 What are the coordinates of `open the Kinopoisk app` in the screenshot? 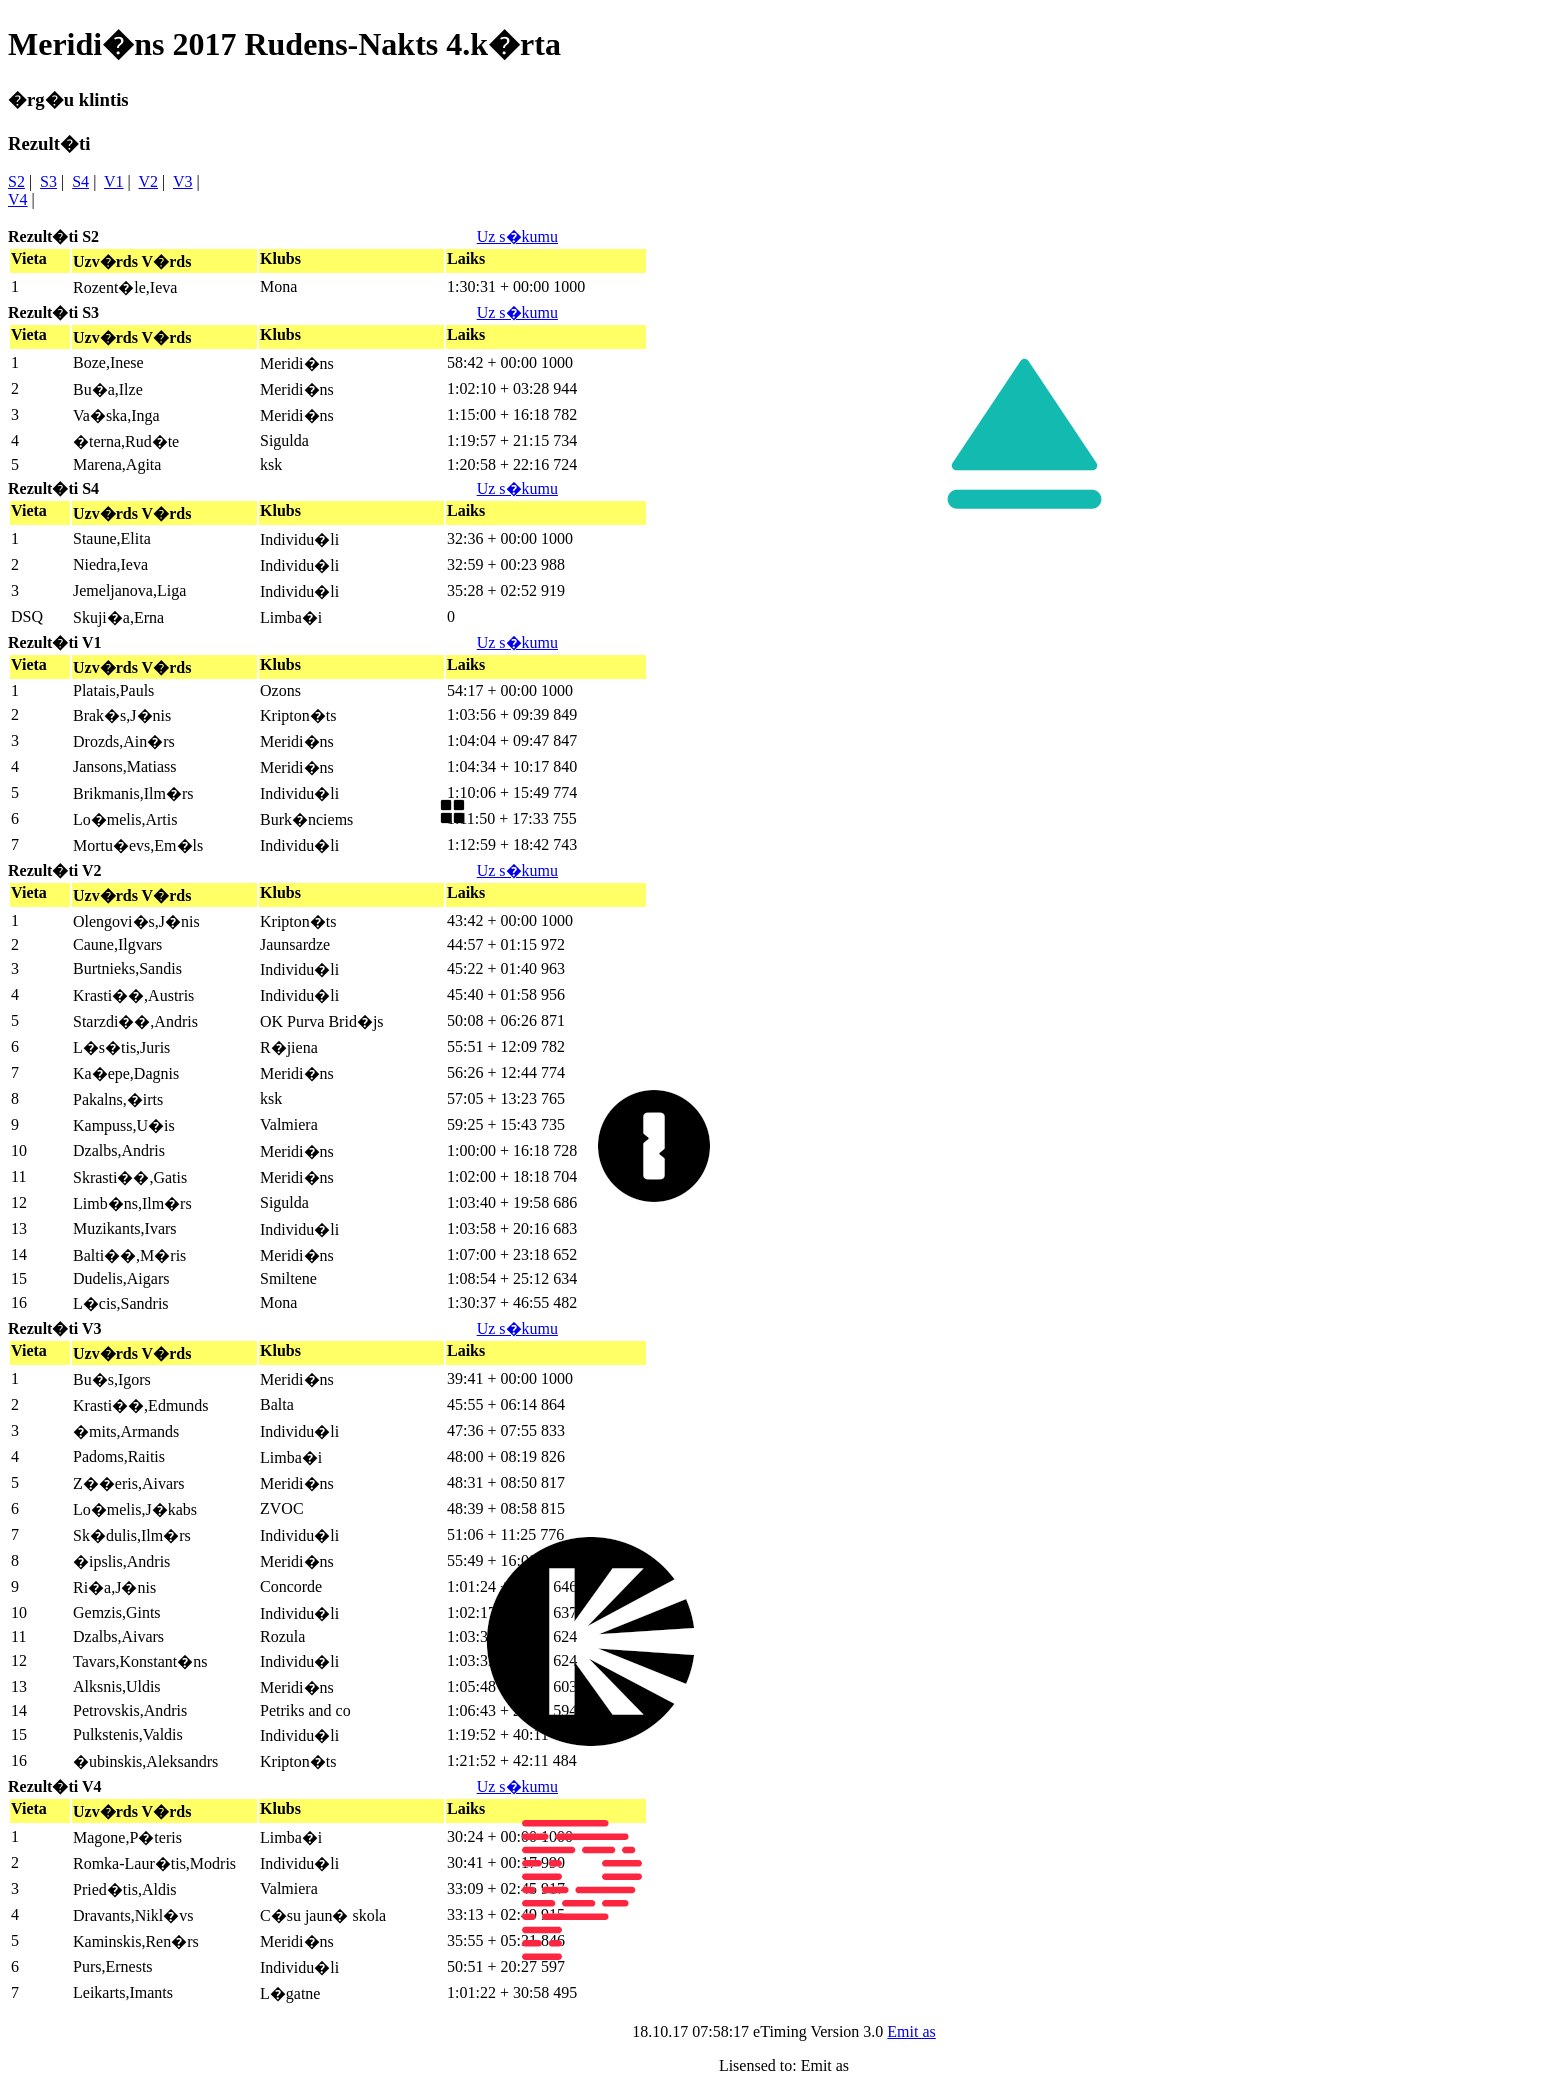 It's located at (590, 1641).